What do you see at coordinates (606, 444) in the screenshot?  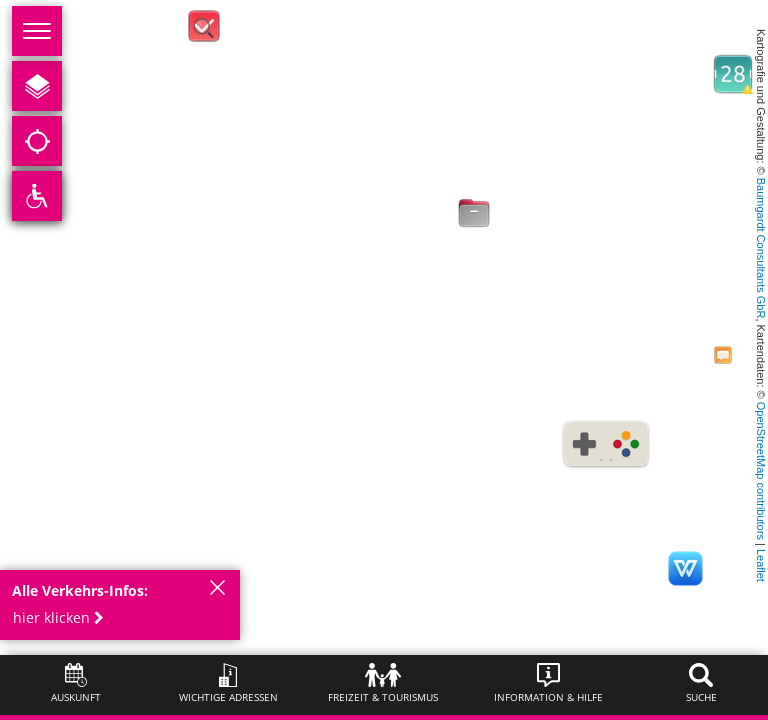 I see `open the games category or folder` at bounding box center [606, 444].